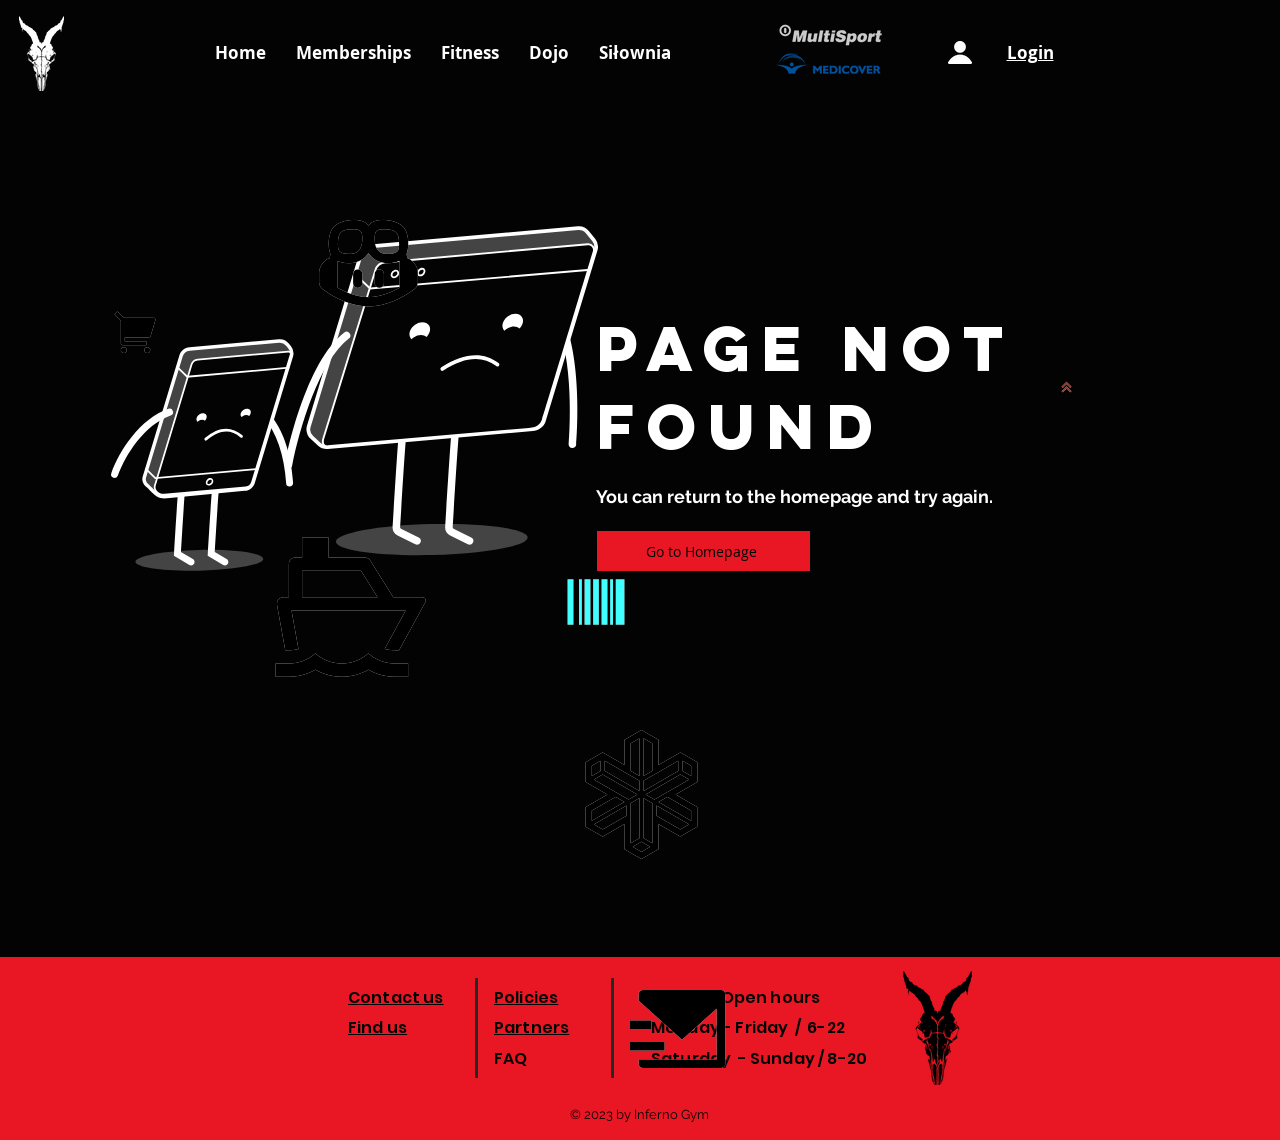  I want to click on open microsoft copilot, so click(368, 262).